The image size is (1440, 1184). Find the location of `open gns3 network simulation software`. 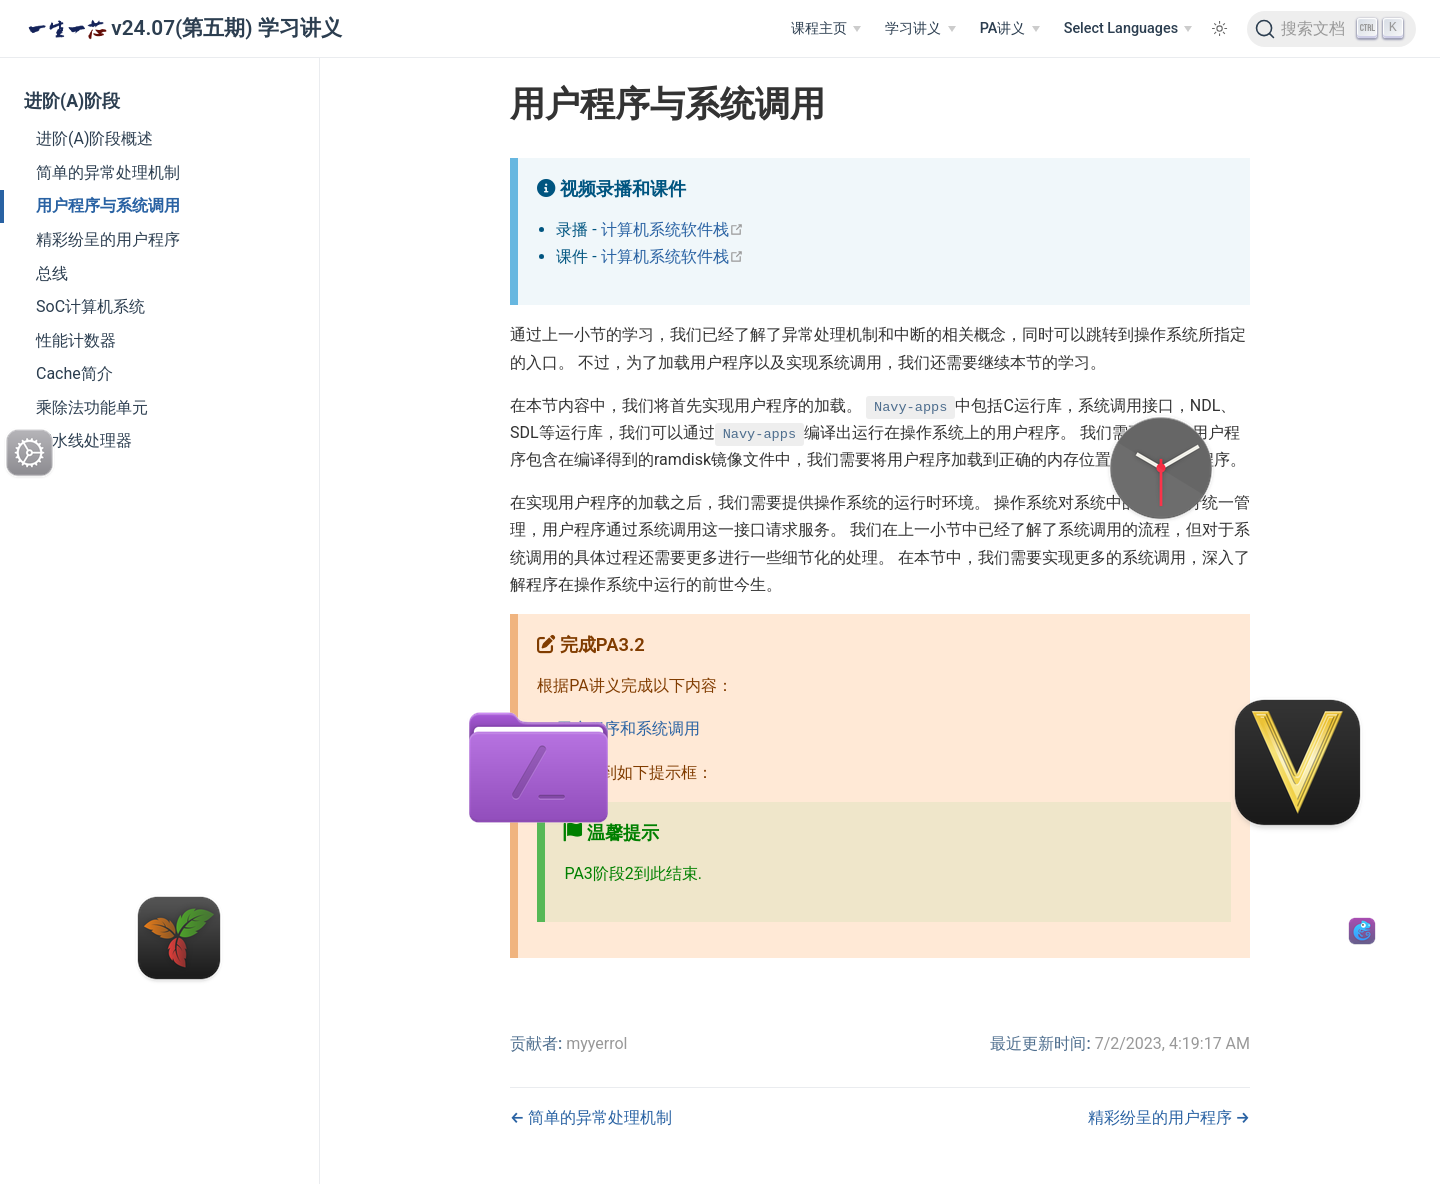

open gns3 network simulation software is located at coordinates (1362, 931).